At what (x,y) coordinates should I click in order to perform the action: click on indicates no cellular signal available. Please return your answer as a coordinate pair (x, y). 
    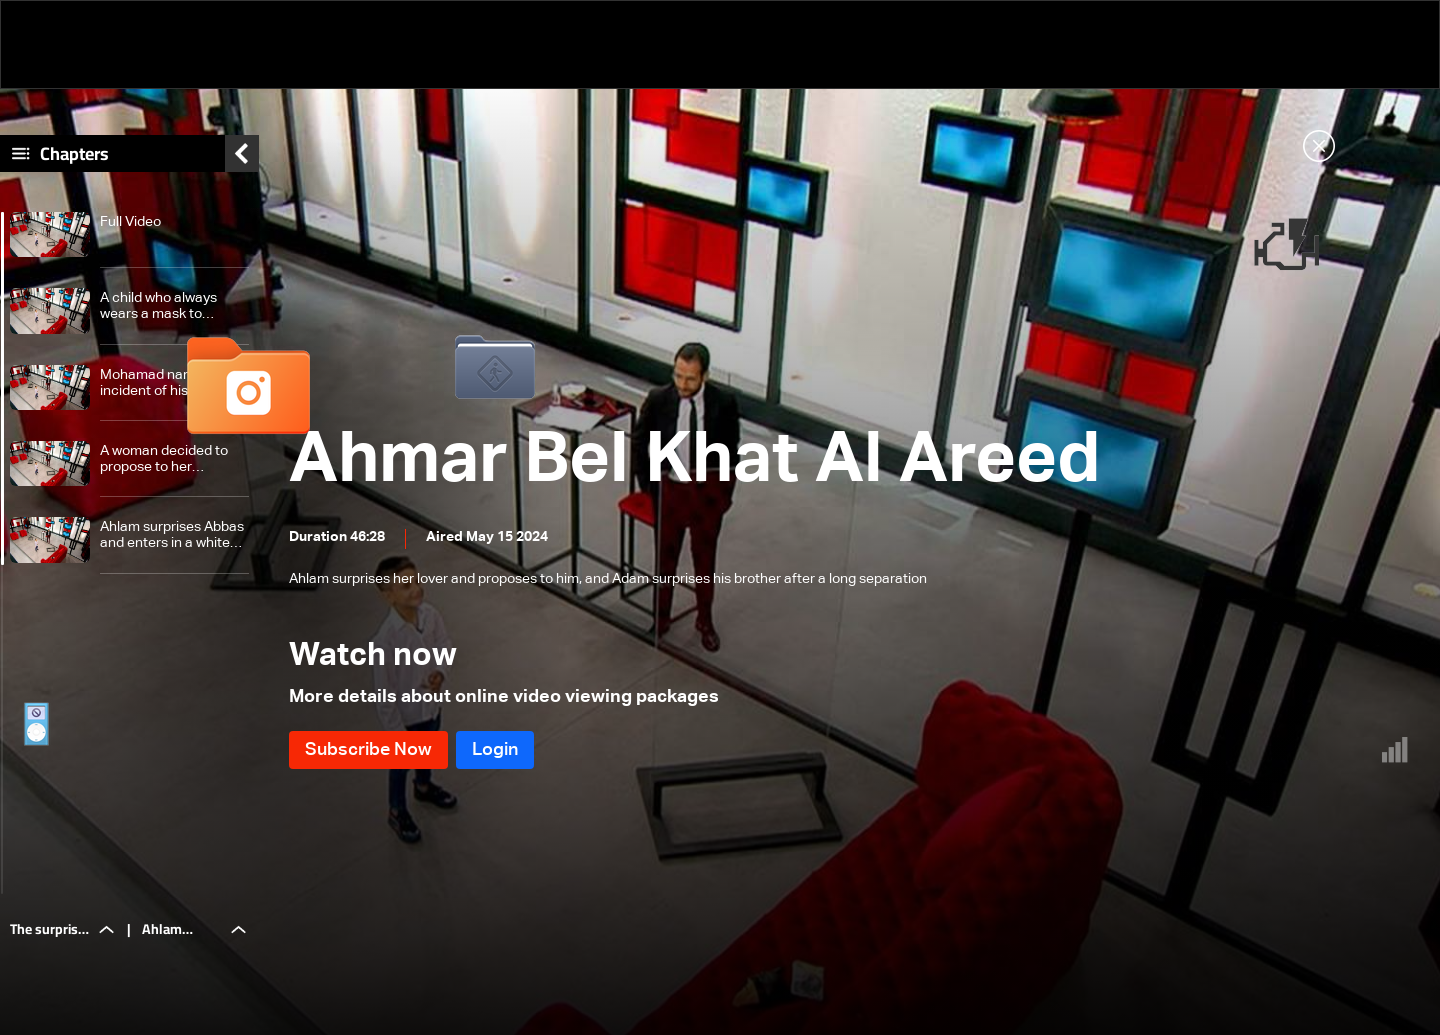
    Looking at the image, I should click on (1395, 750).